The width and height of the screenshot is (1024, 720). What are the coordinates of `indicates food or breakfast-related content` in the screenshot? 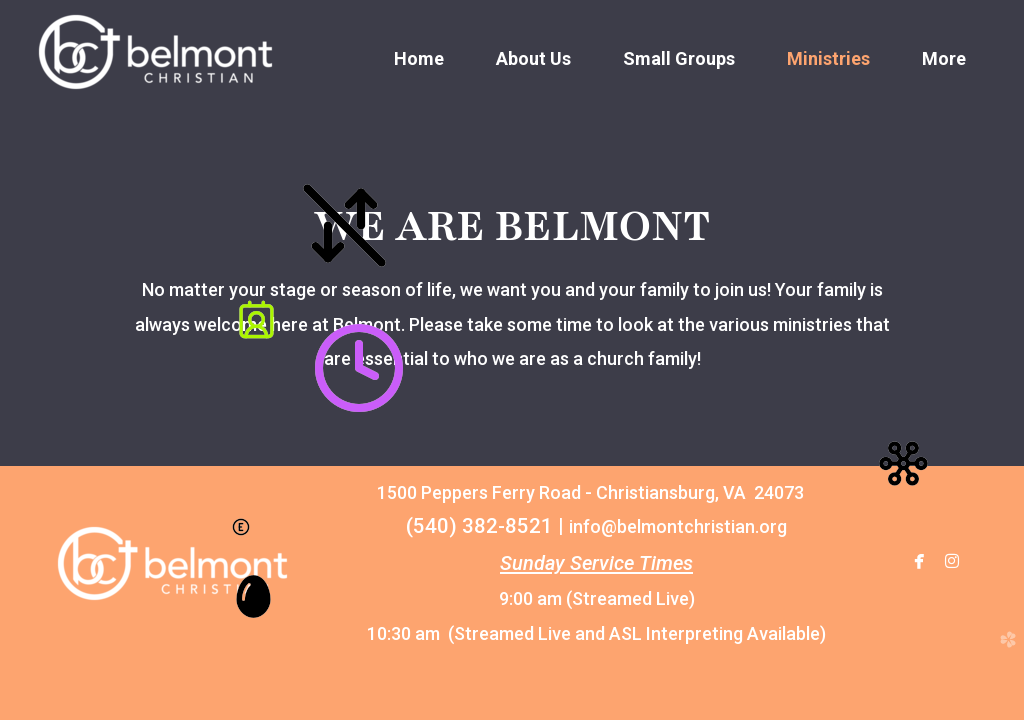 It's located at (253, 596).